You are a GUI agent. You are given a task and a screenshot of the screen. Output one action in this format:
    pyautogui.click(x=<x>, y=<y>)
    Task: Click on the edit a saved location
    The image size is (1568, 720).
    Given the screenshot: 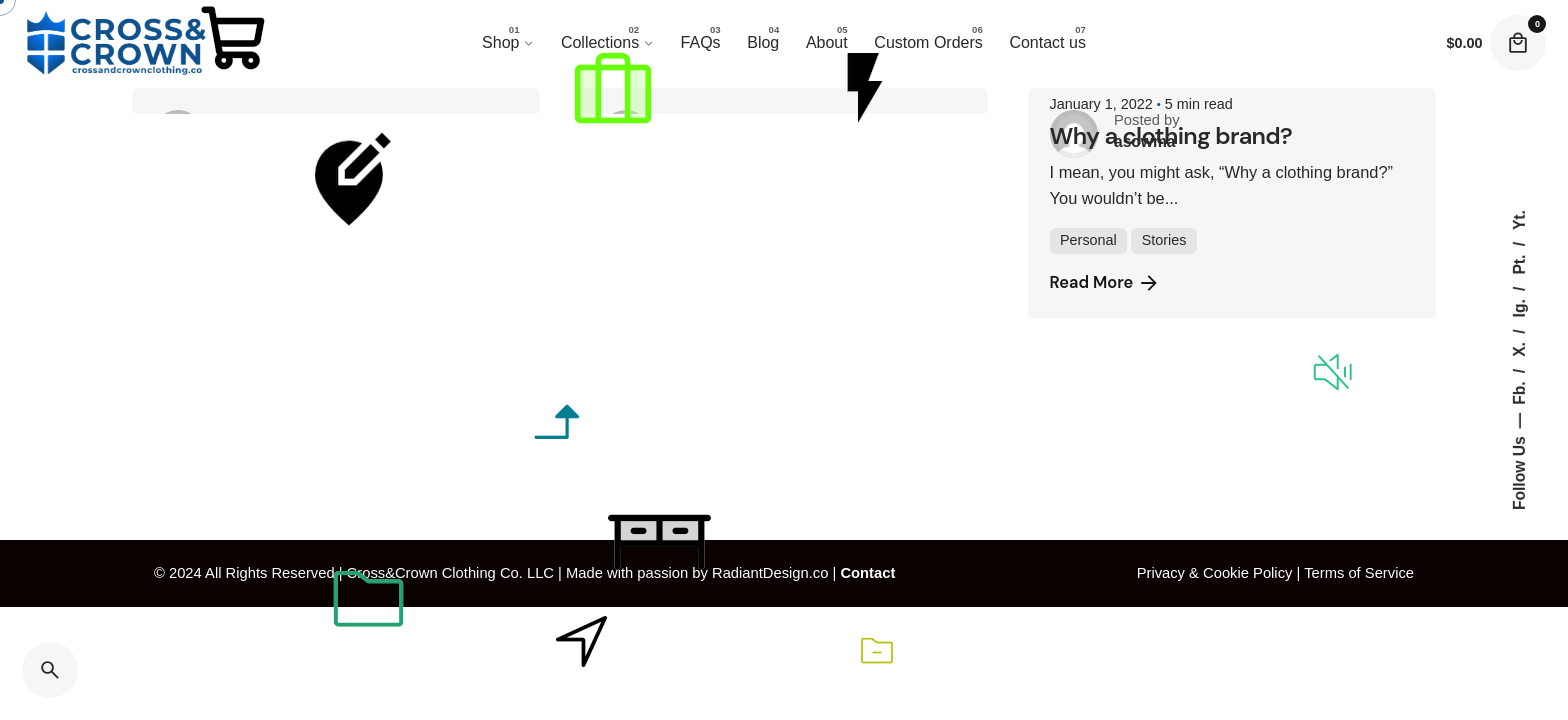 What is the action you would take?
    pyautogui.click(x=349, y=183)
    